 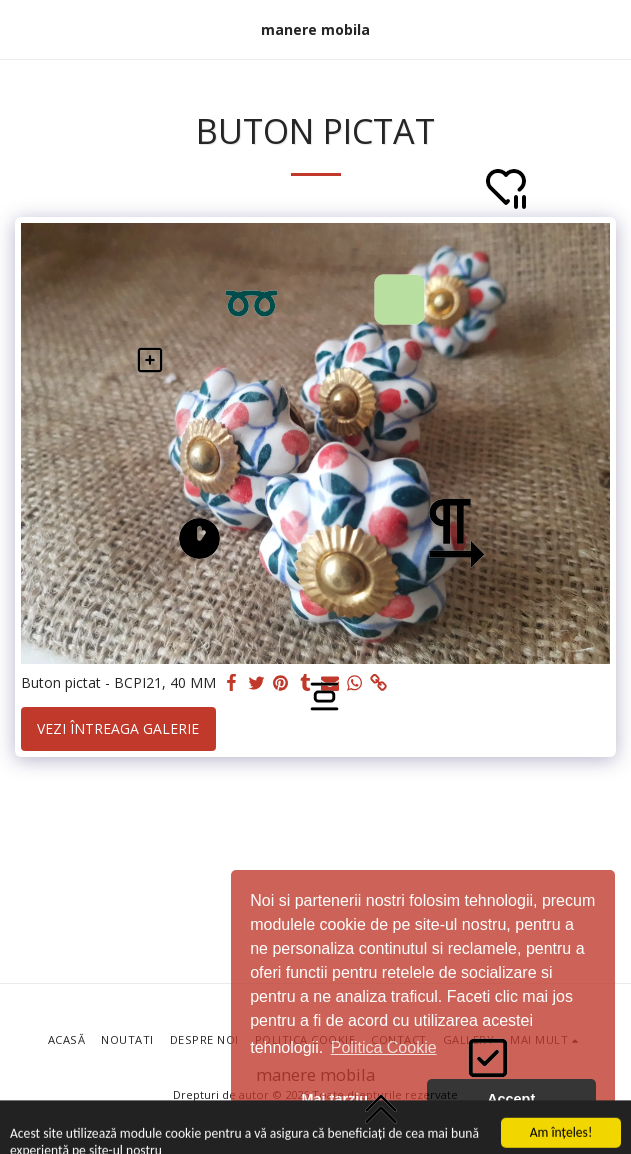 I want to click on a selected or completed item, so click(x=488, y=1058).